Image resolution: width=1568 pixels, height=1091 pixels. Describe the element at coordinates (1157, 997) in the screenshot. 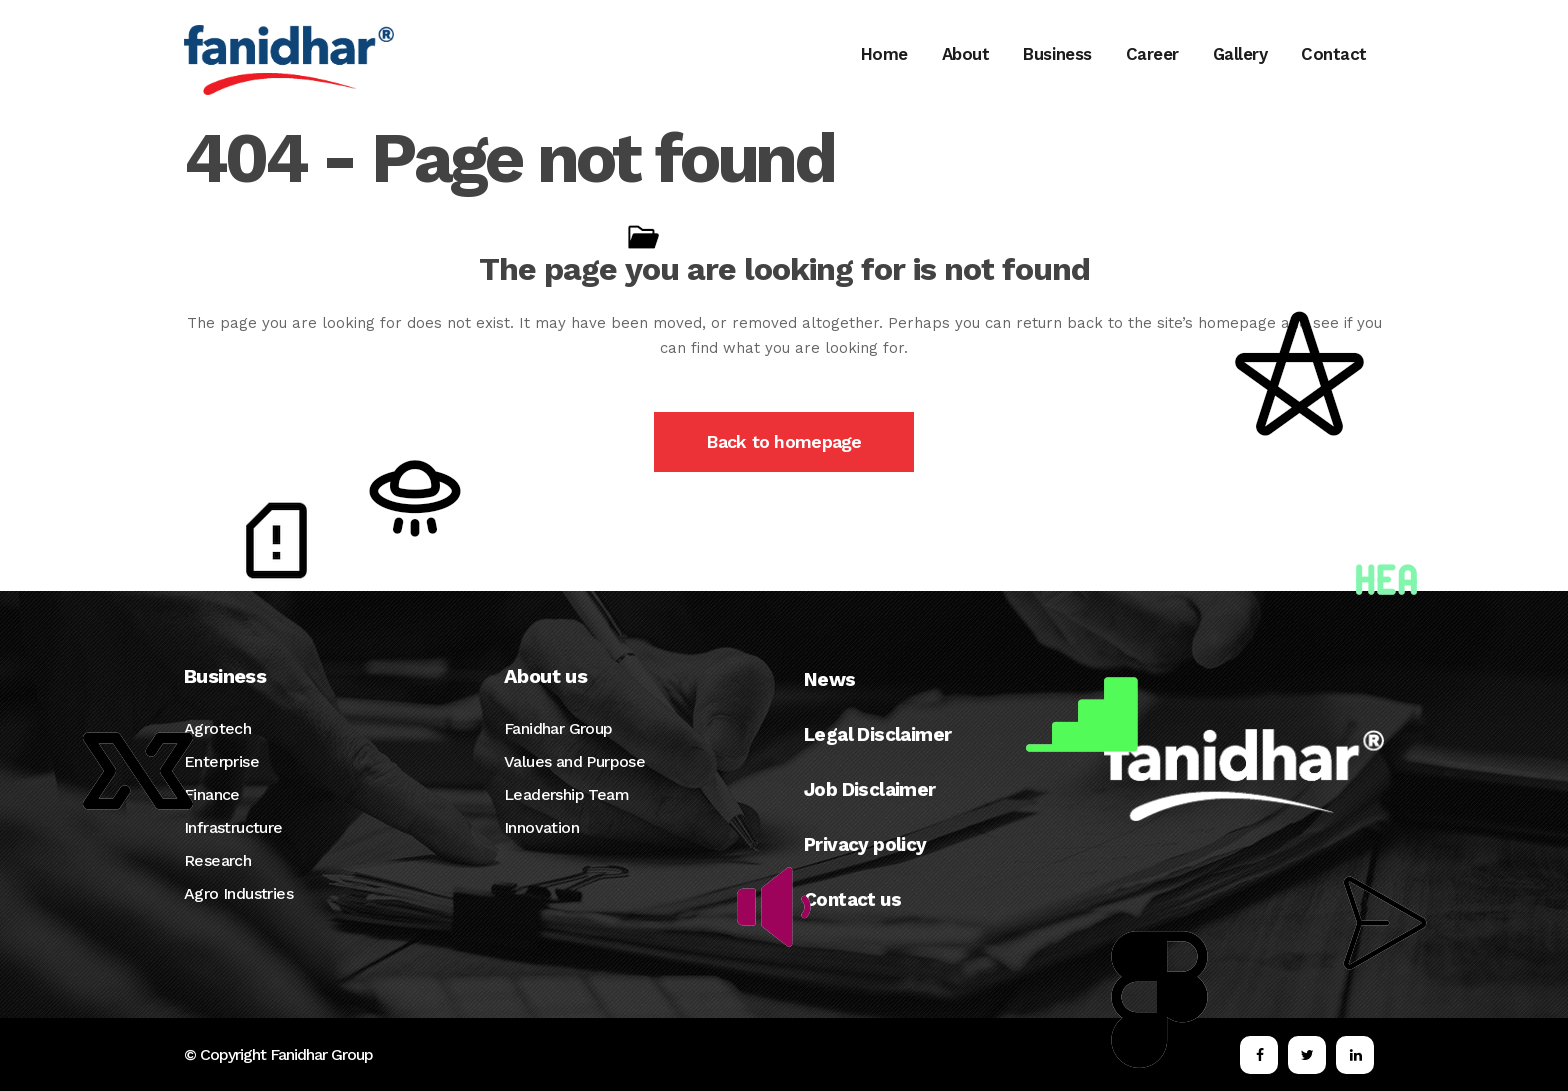

I see `open figma design file` at that location.